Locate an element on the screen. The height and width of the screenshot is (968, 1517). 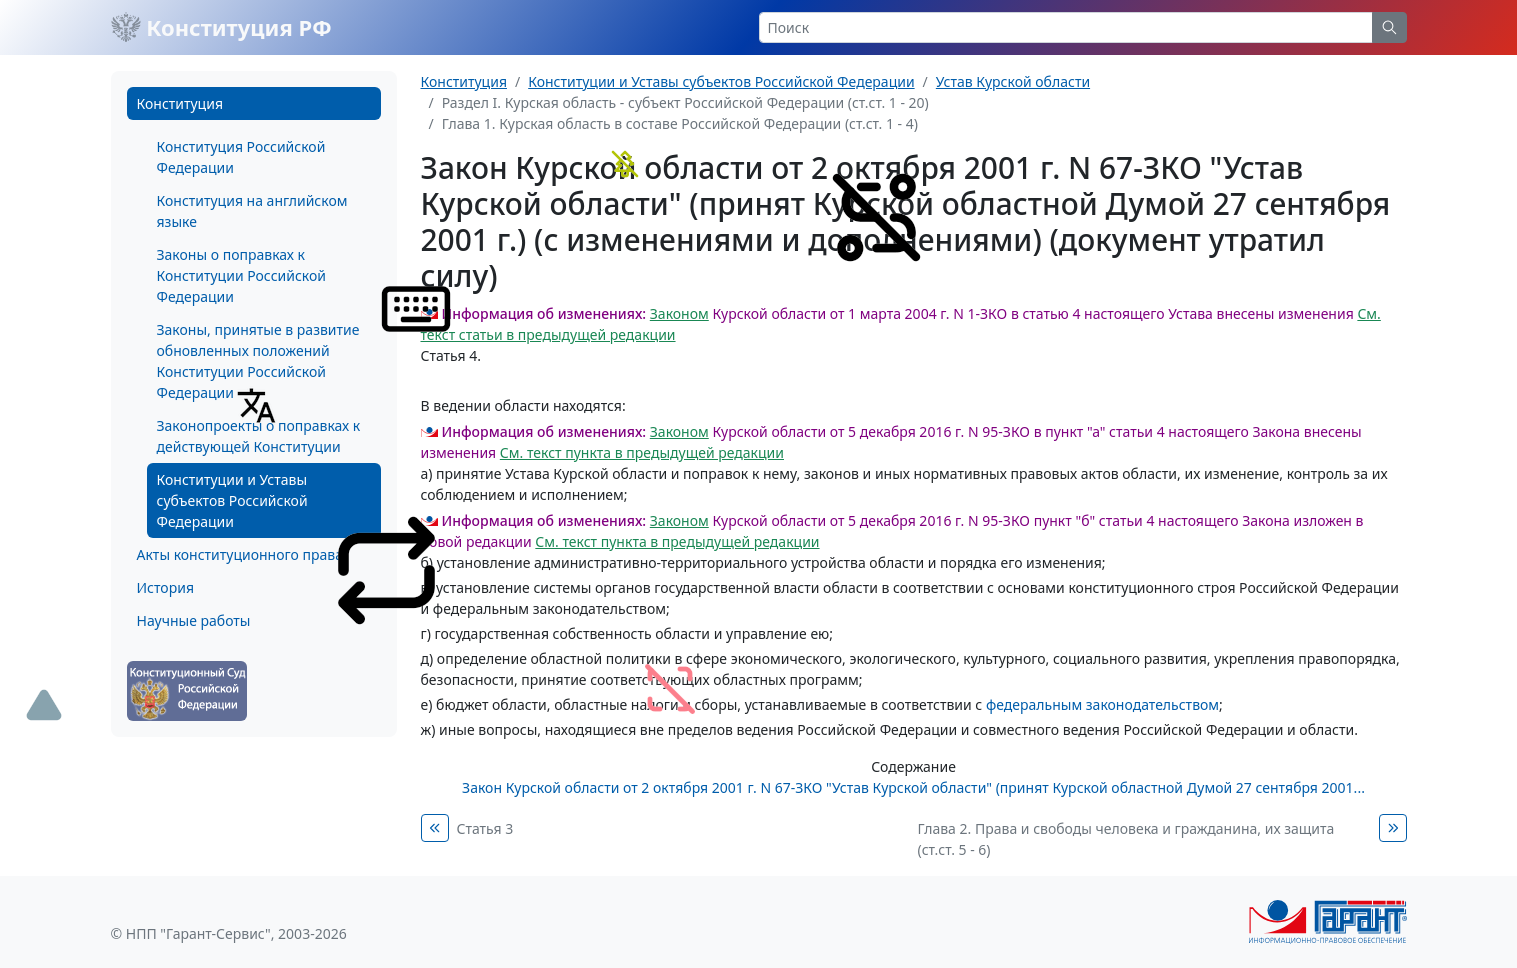
maximize view is currently disabled is located at coordinates (670, 689).